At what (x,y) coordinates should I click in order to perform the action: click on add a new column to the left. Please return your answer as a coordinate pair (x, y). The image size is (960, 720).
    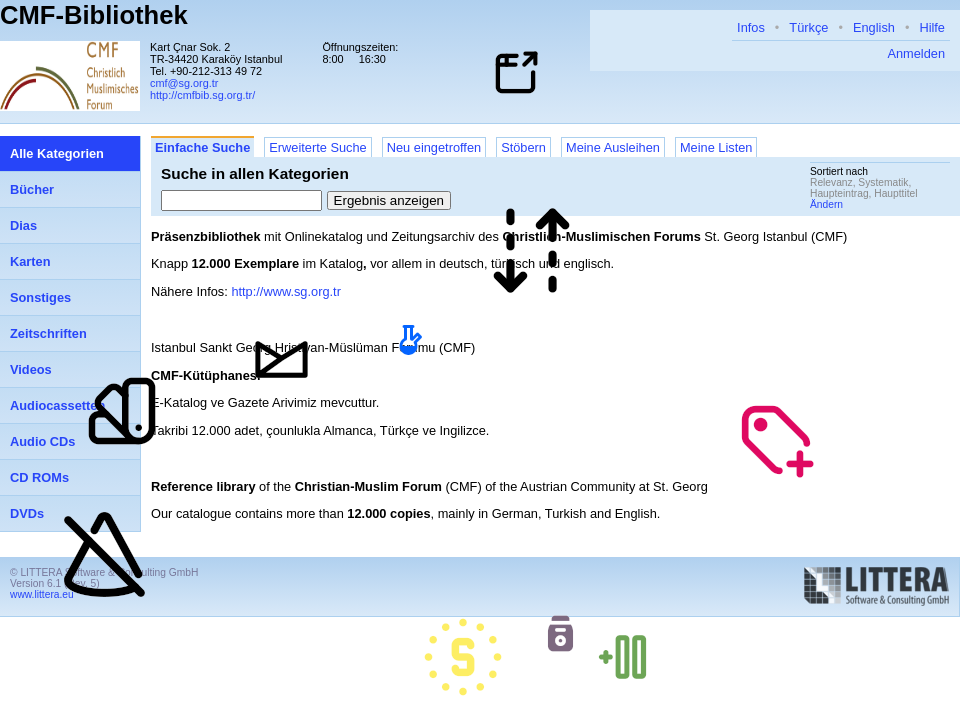
    Looking at the image, I should click on (626, 657).